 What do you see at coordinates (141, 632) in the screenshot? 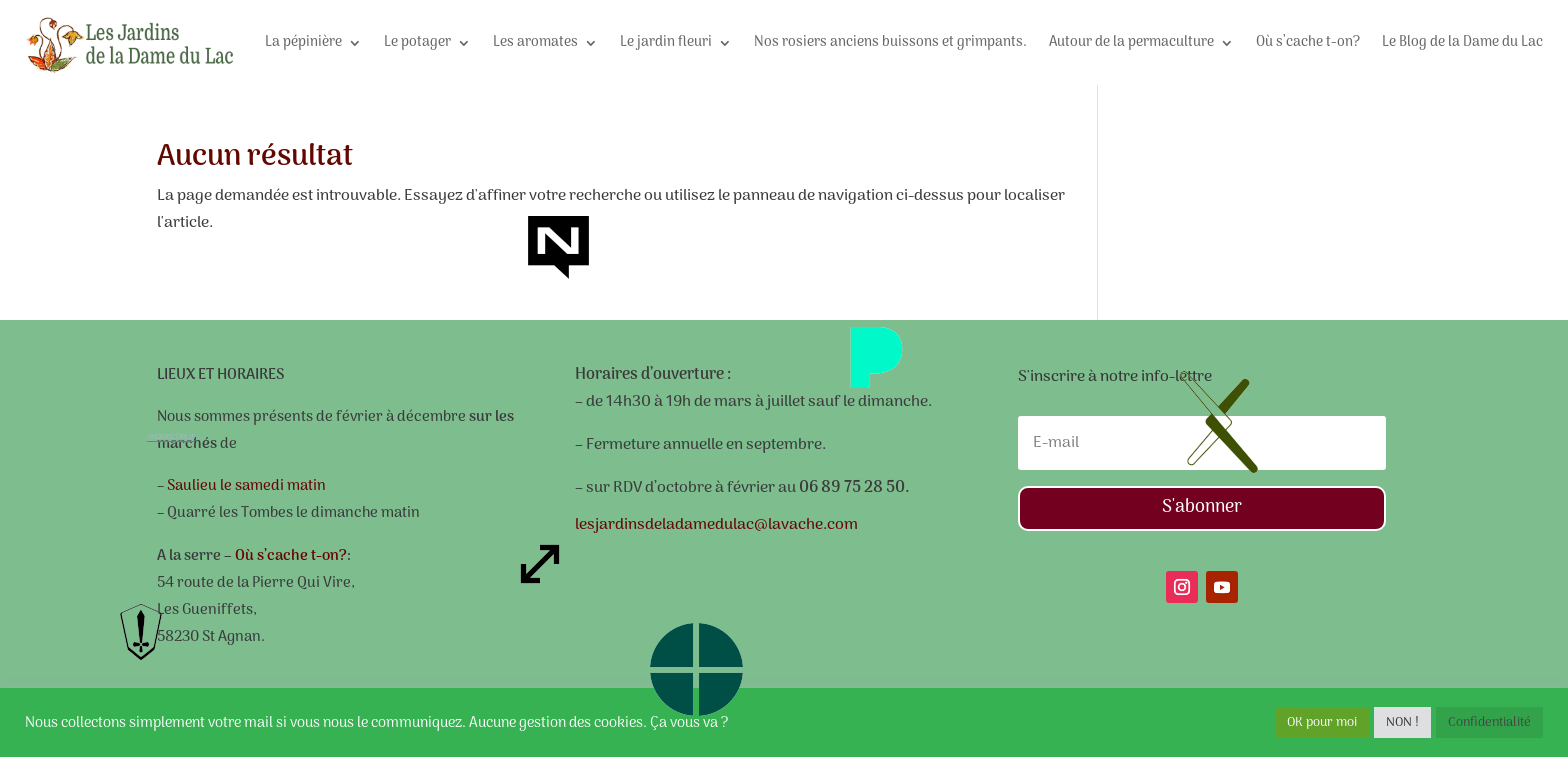
I see `launch heroic games launcher` at bounding box center [141, 632].